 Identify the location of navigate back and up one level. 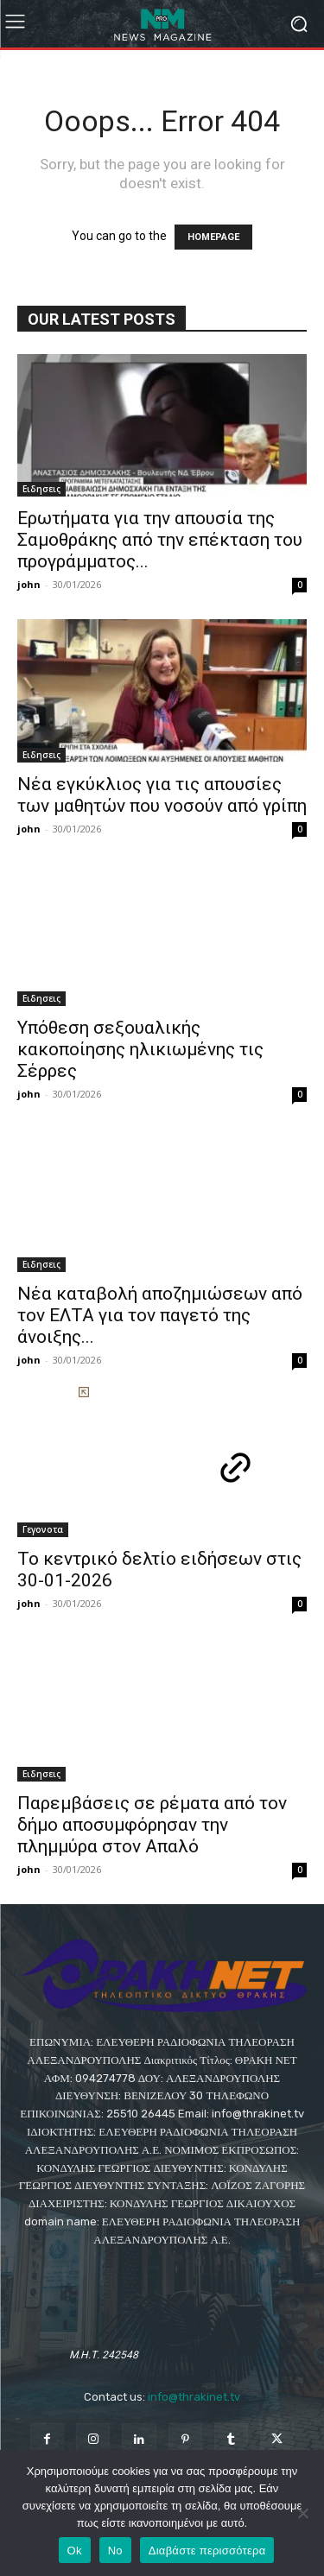
(84, 1392).